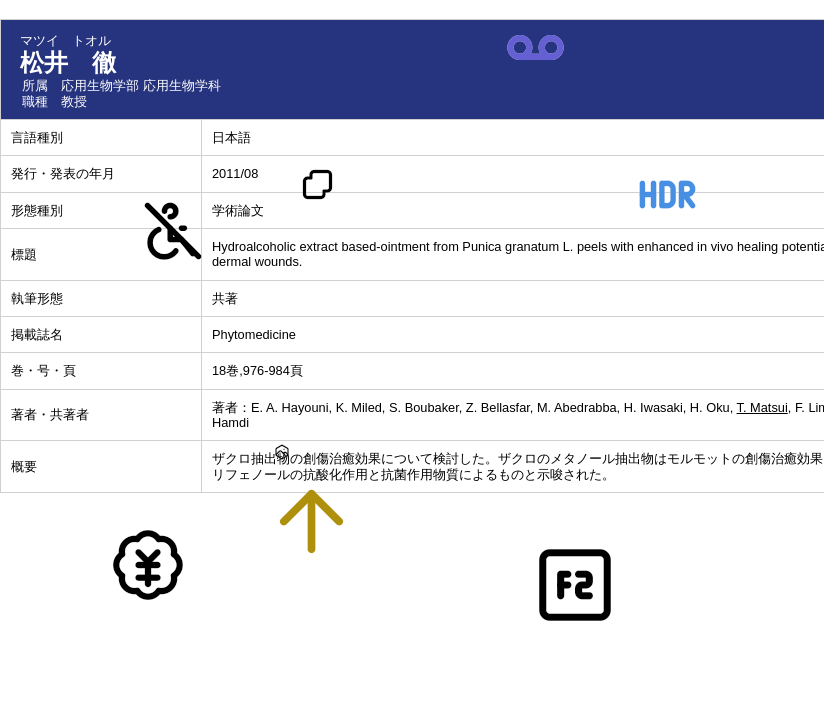 The width and height of the screenshot is (824, 720). What do you see at coordinates (282, 452) in the screenshot?
I see `view photos in hexagonal frame` at bounding box center [282, 452].